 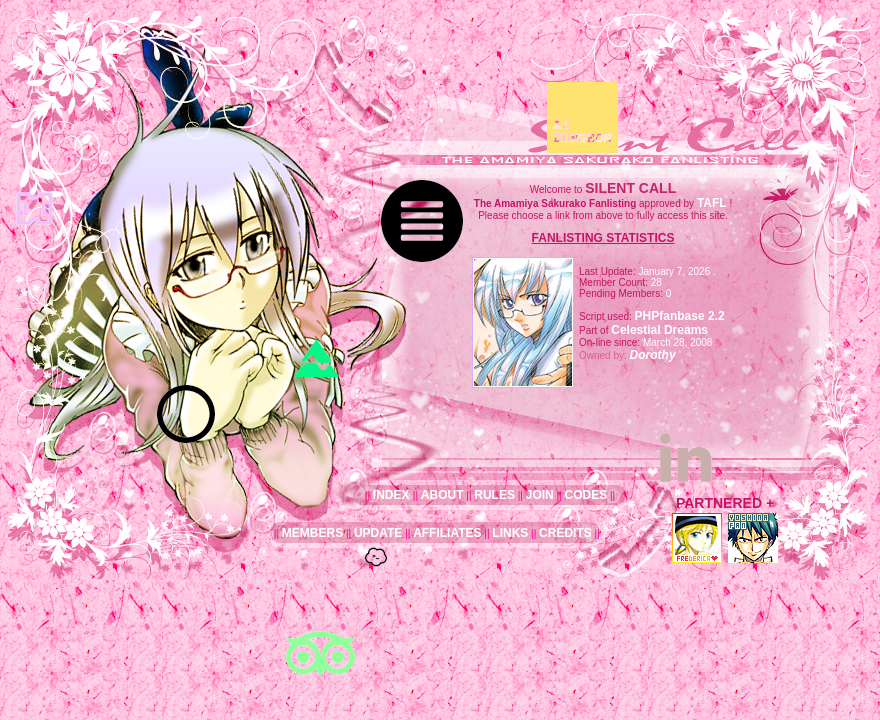 What do you see at coordinates (684, 457) in the screenshot?
I see `open LinkedIn profile or page` at bounding box center [684, 457].